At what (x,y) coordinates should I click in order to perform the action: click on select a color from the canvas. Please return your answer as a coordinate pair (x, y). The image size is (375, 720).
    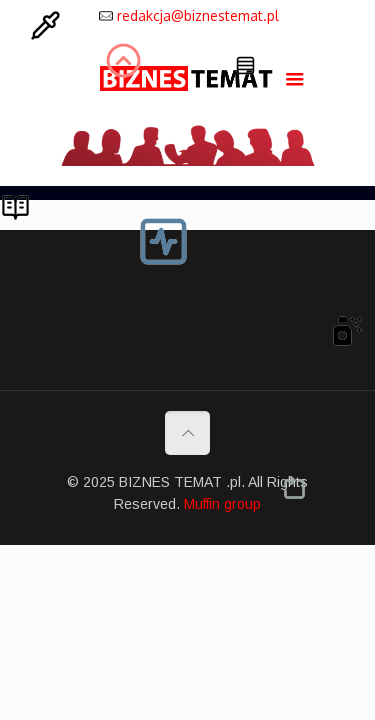
    Looking at the image, I should click on (45, 25).